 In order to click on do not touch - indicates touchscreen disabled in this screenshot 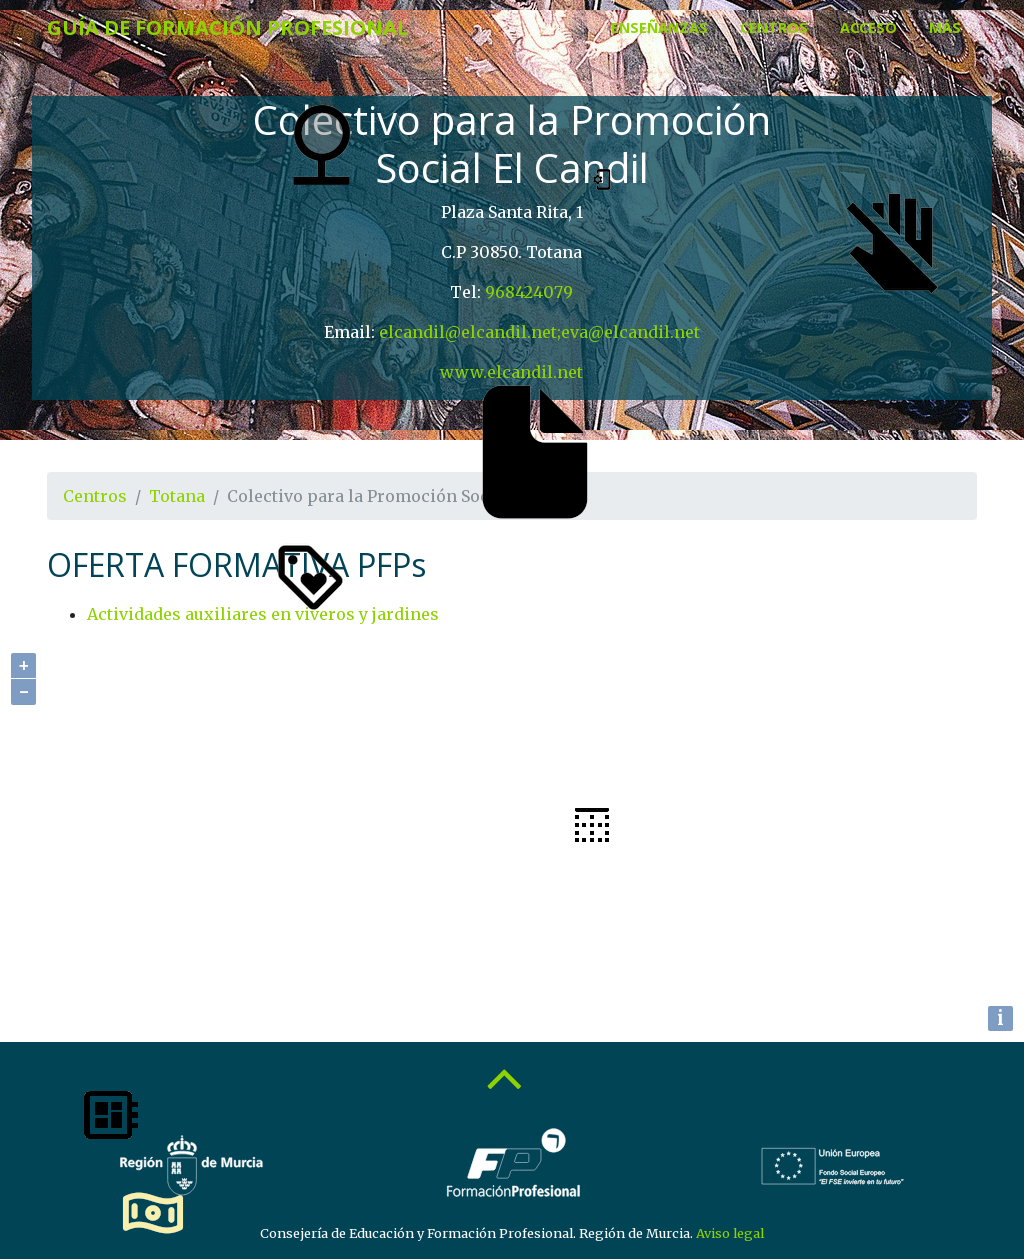, I will do `click(895, 244)`.